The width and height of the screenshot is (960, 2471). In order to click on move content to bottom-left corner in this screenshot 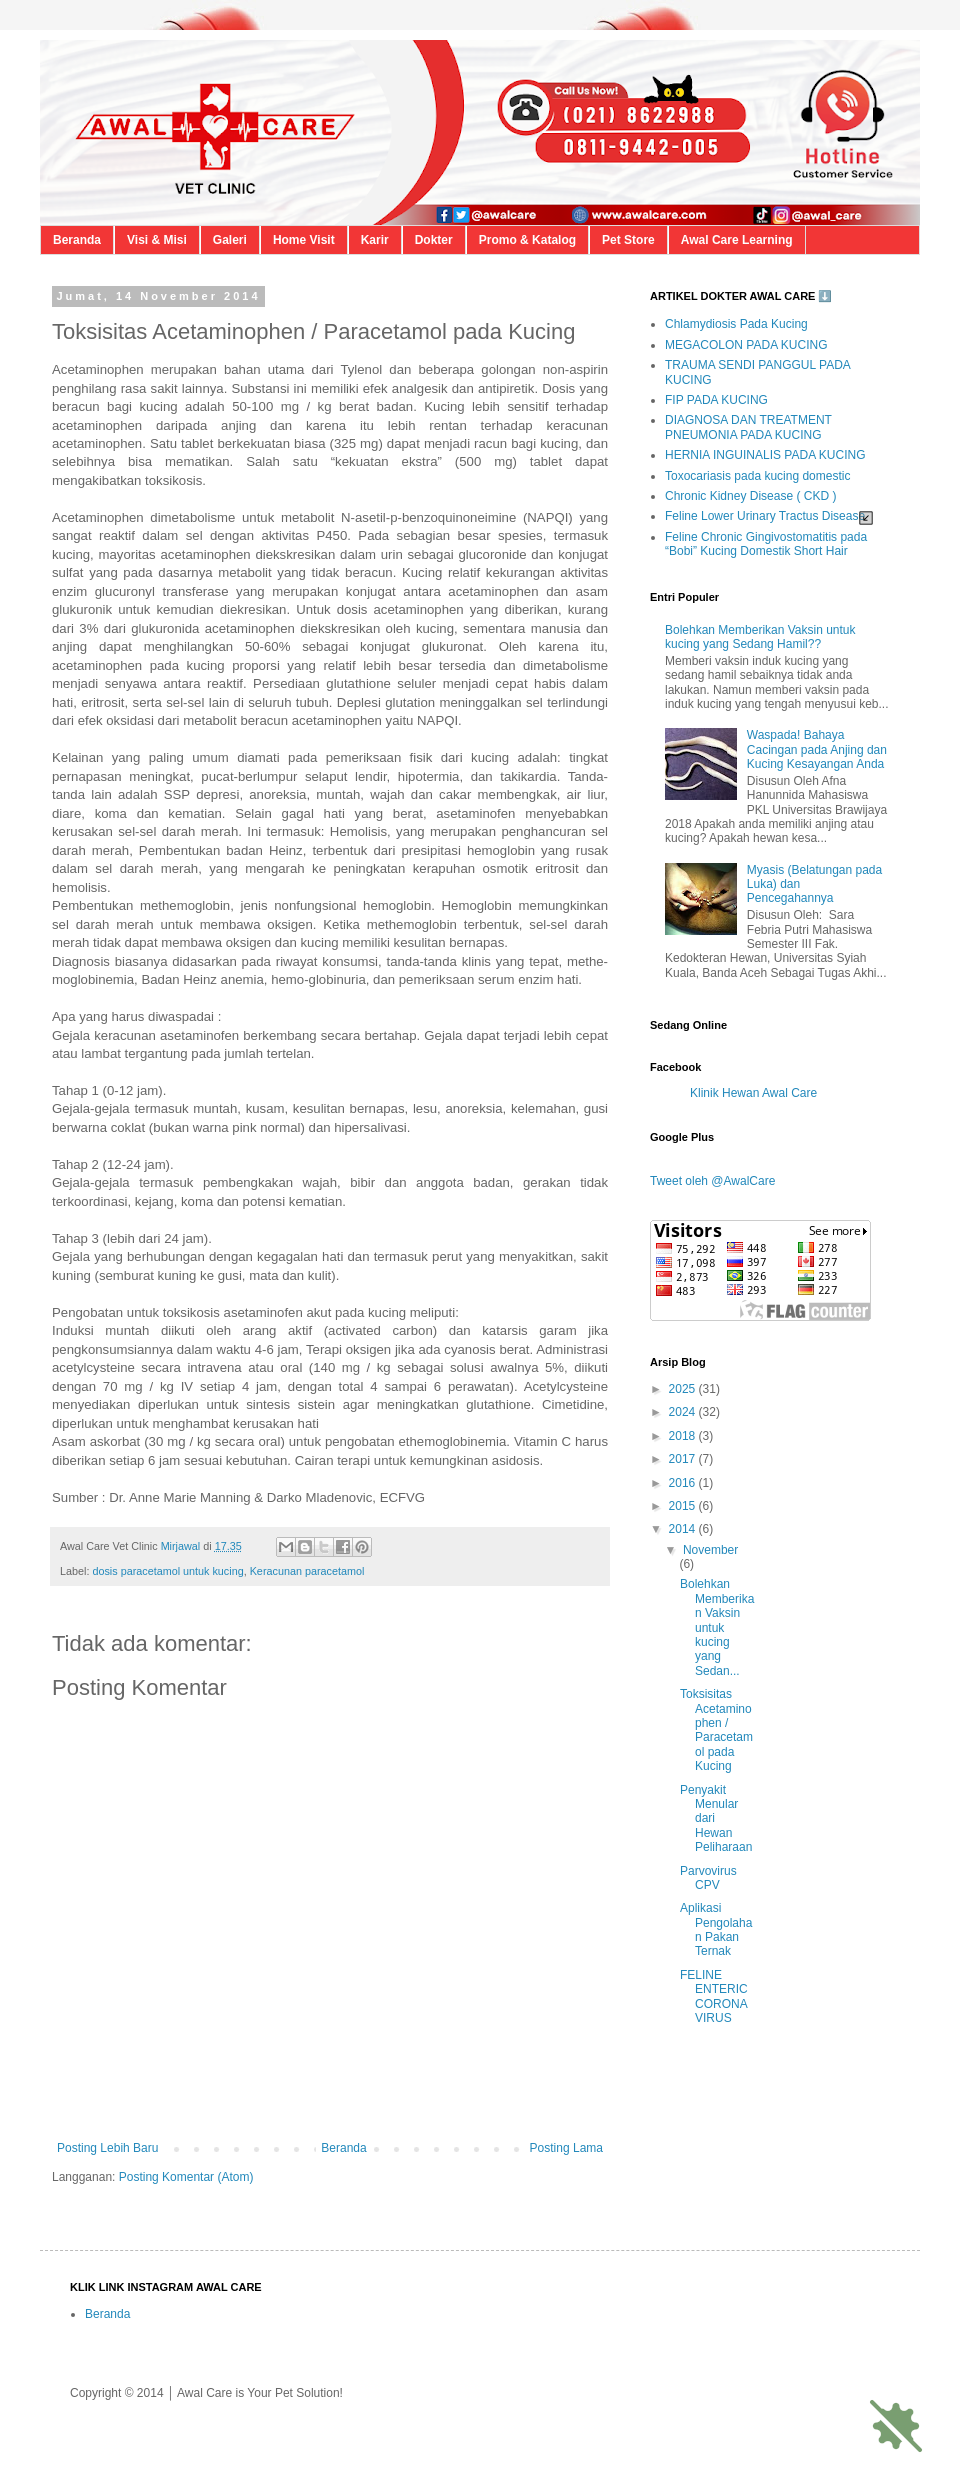, I will do `click(866, 518)`.